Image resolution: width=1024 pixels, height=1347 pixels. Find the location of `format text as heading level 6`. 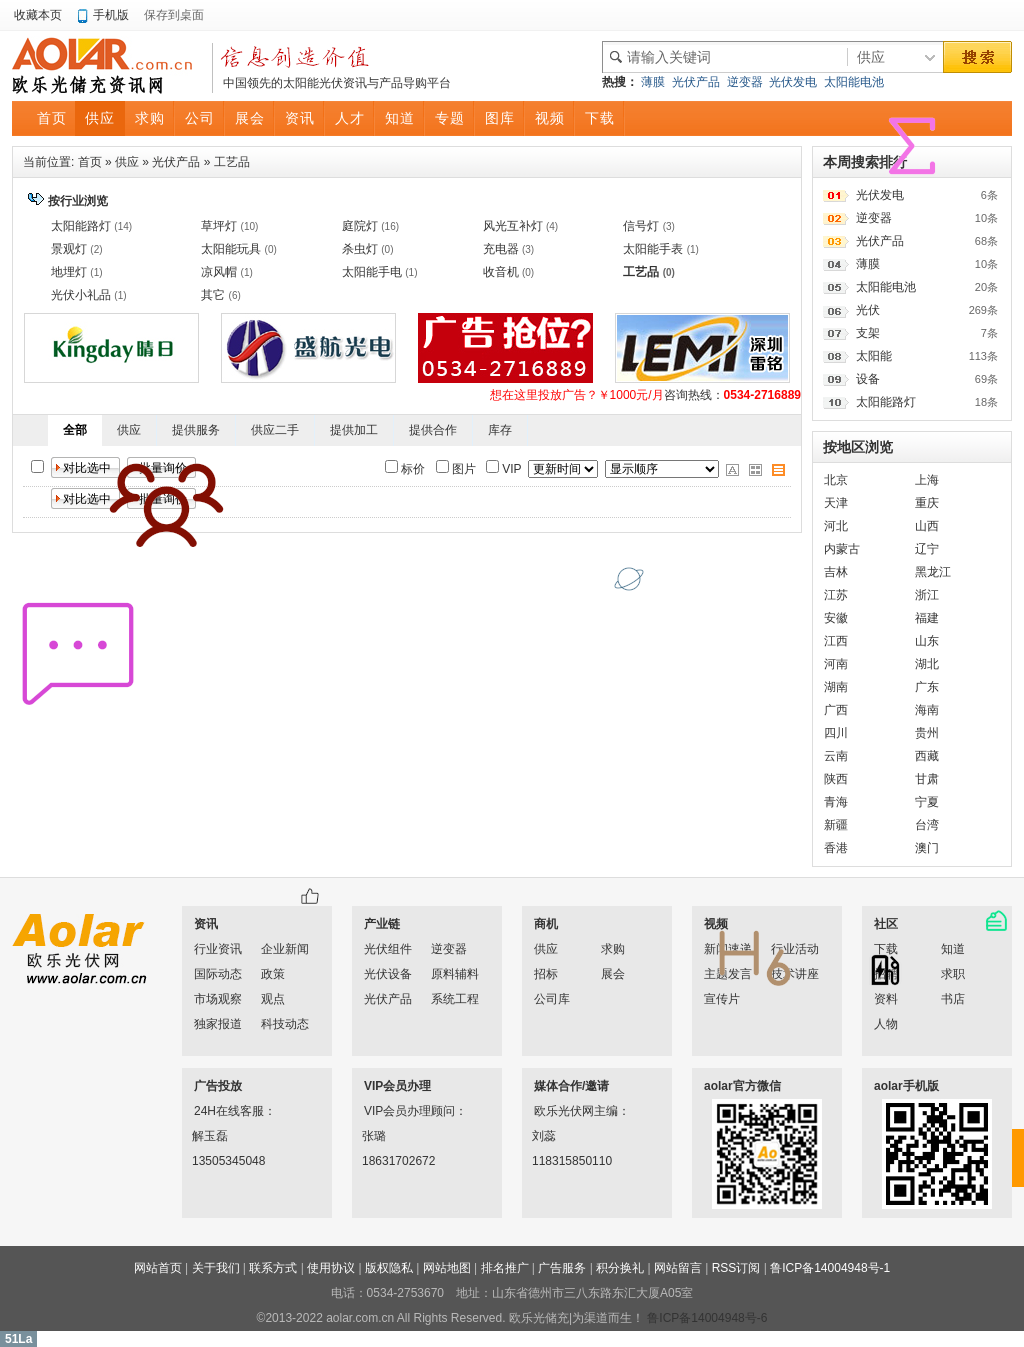

format text as heading level 6 is located at coordinates (751, 957).